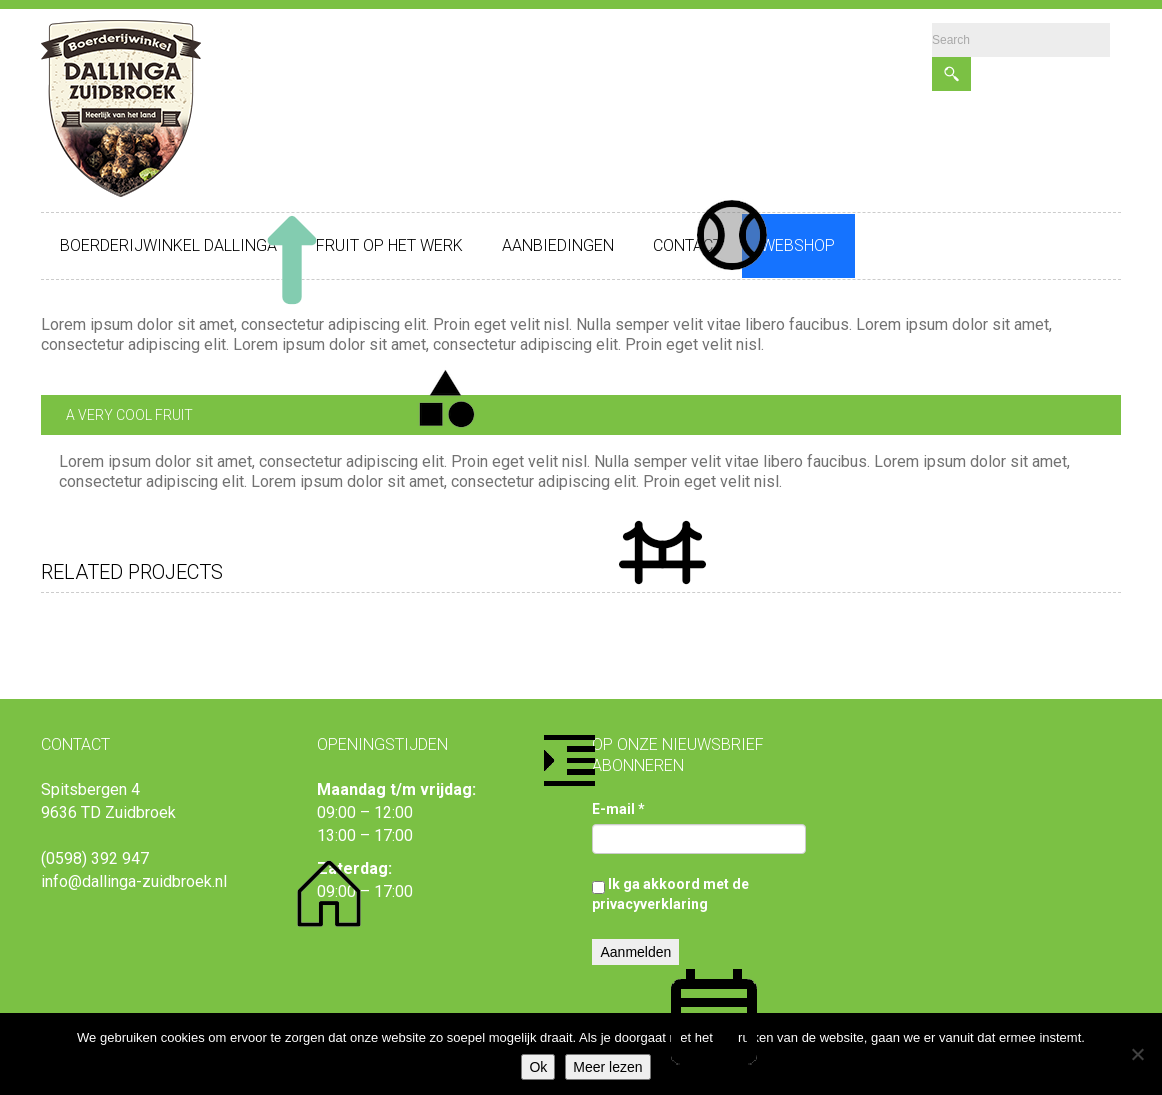  Describe the element at coordinates (732, 235) in the screenshot. I see `access baseball scores and updates` at that location.